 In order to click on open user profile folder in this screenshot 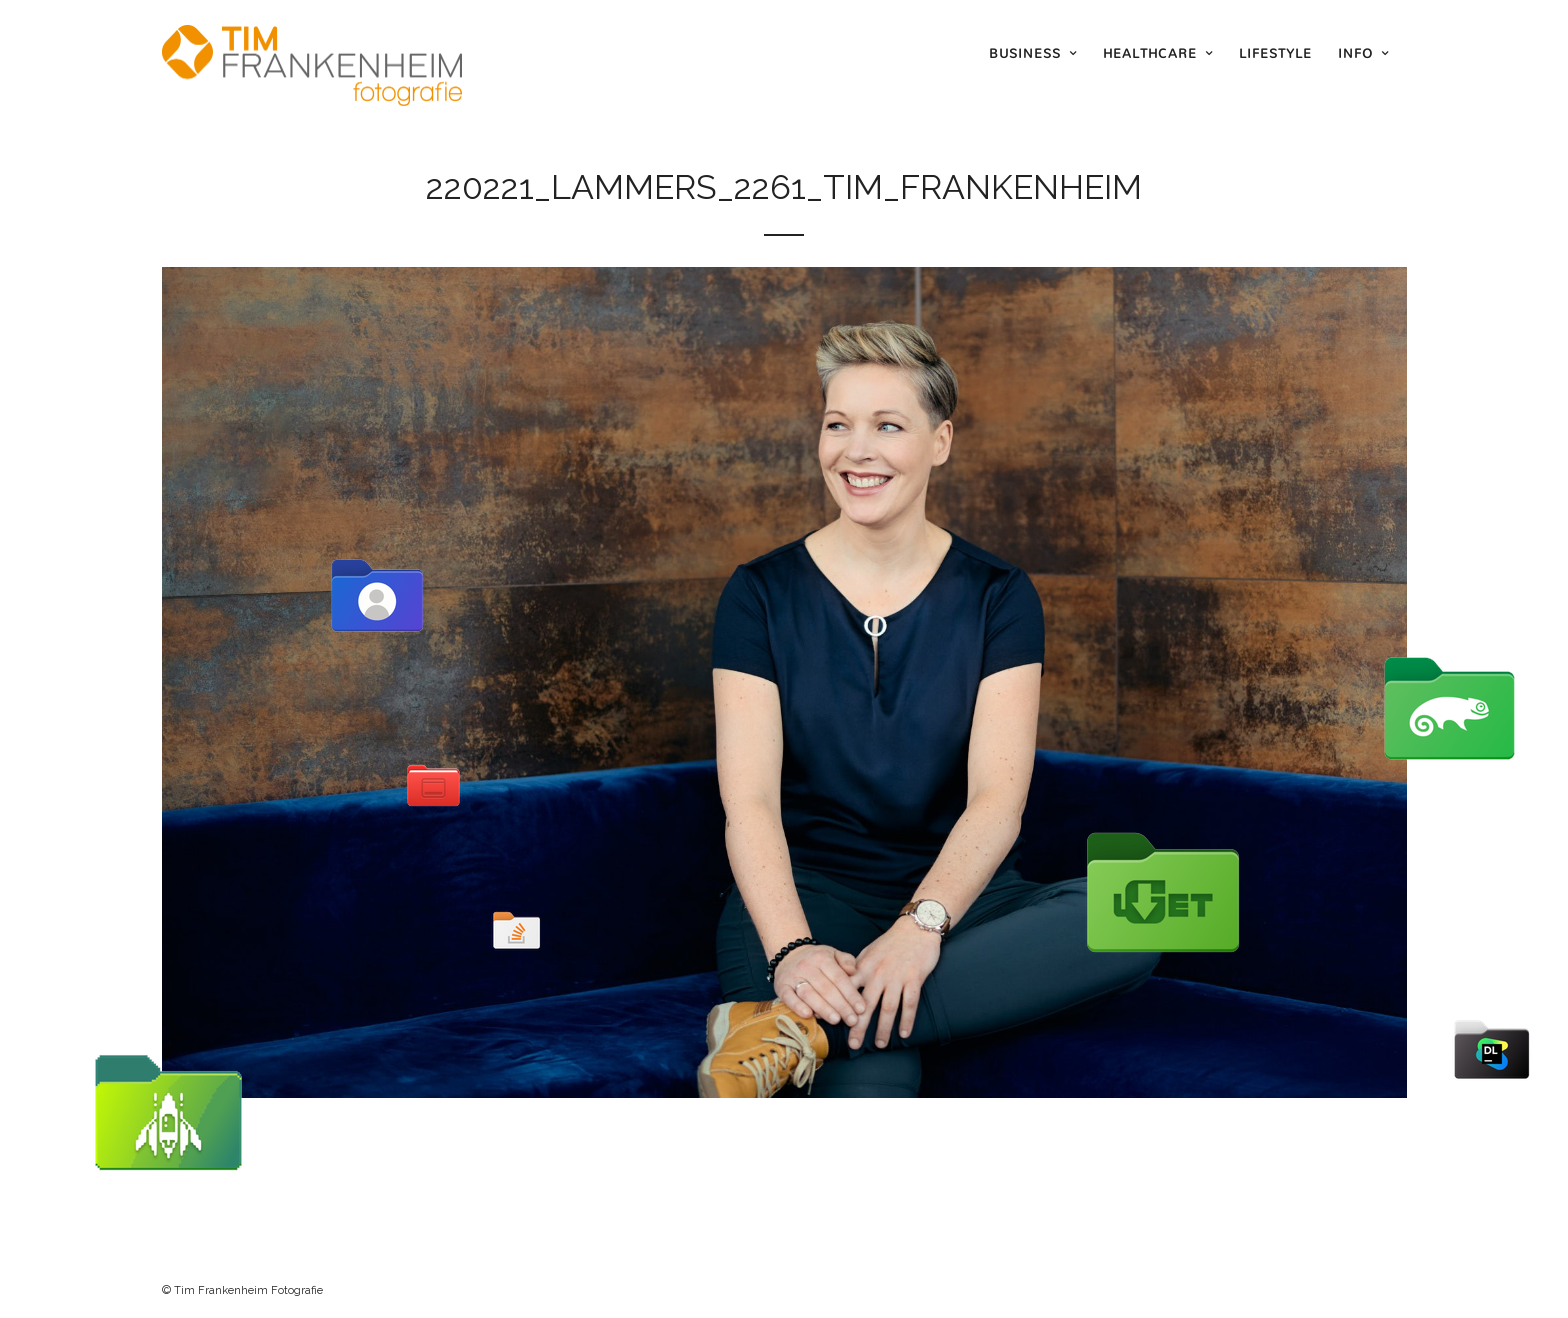, I will do `click(377, 598)`.